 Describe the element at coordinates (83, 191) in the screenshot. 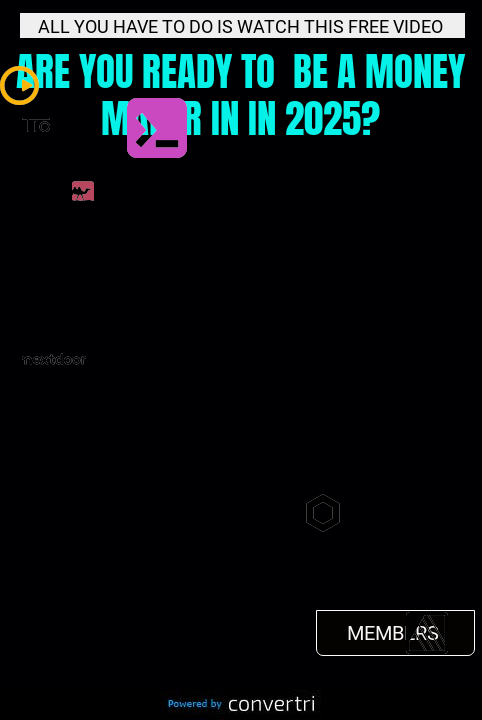

I see `OCaml programming language logo` at that location.